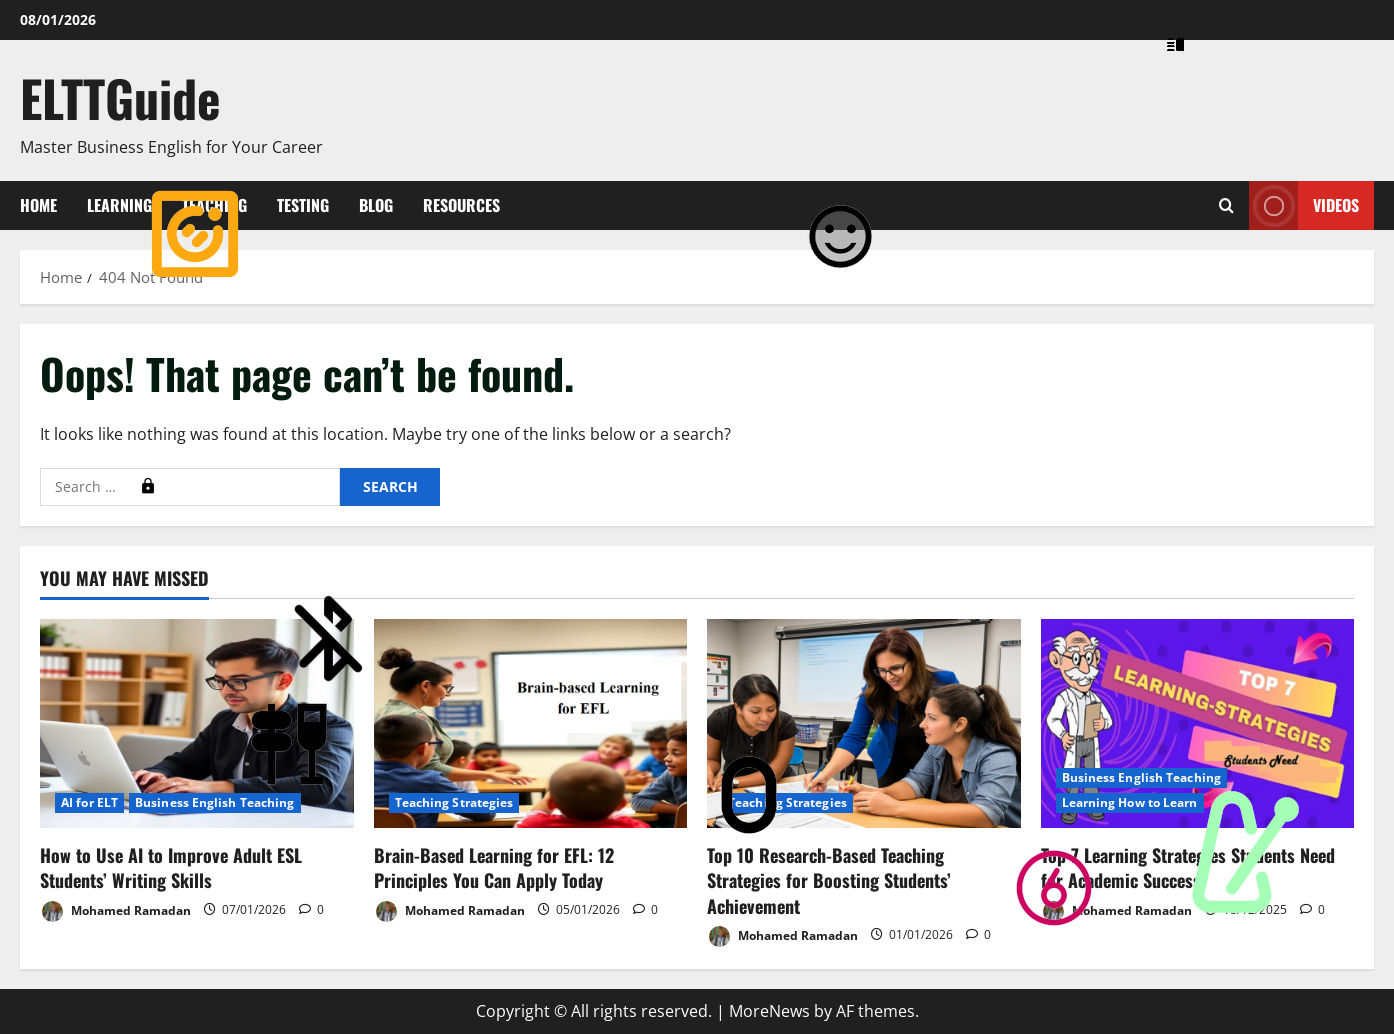  What do you see at coordinates (148, 486) in the screenshot?
I see `lock or secure this item` at bounding box center [148, 486].